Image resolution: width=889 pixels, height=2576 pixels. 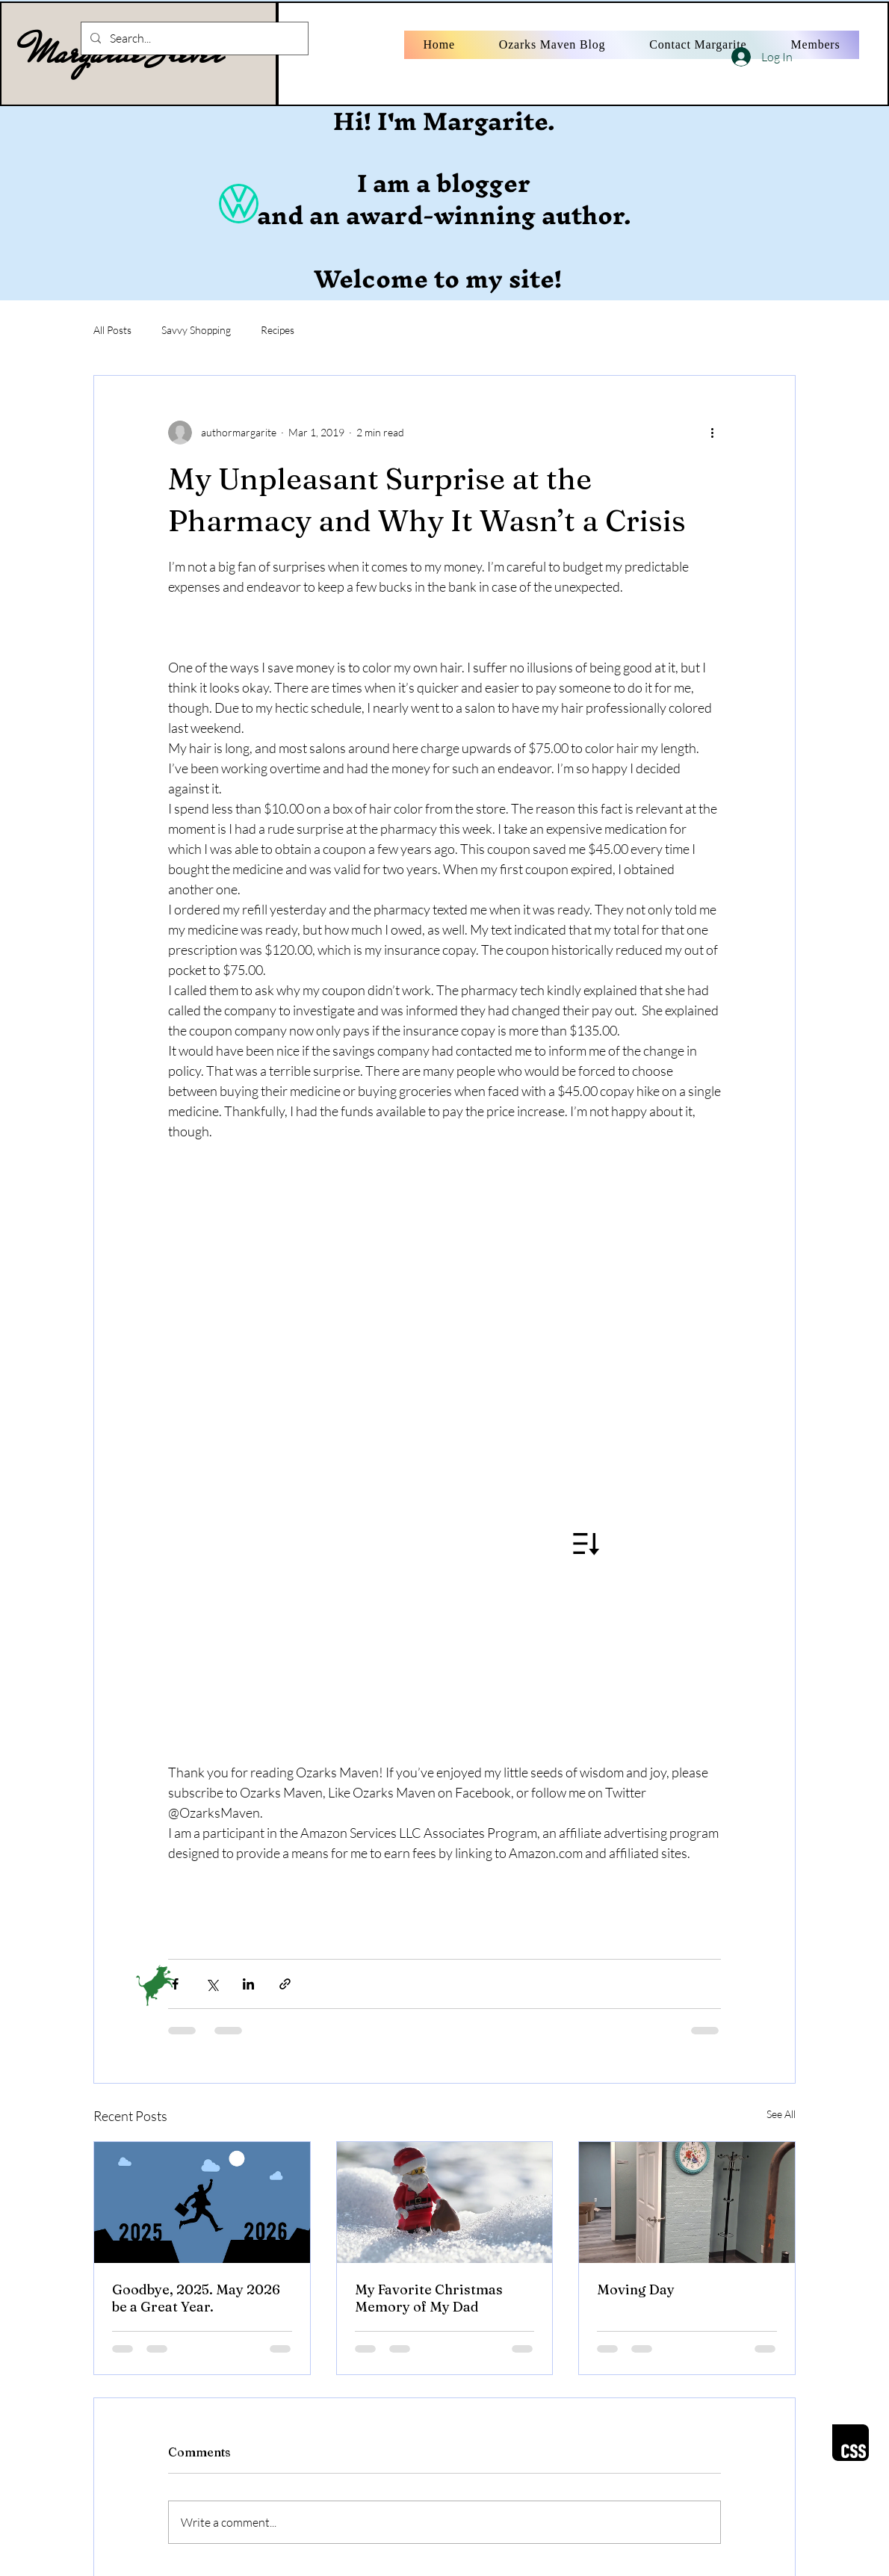 What do you see at coordinates (155, 1985) in the screenshot?
I see `open swisscows search engine` at bounding box center [155, 1985].